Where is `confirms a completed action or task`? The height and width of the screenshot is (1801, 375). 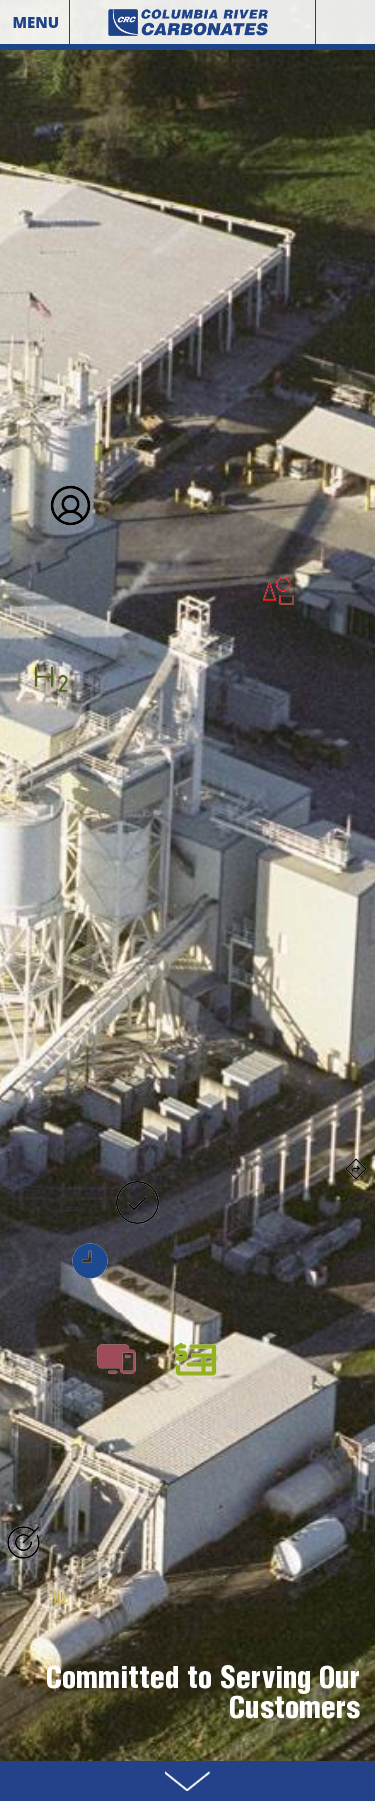
confirms a completed action or task is located at coordinates (137, 1202).